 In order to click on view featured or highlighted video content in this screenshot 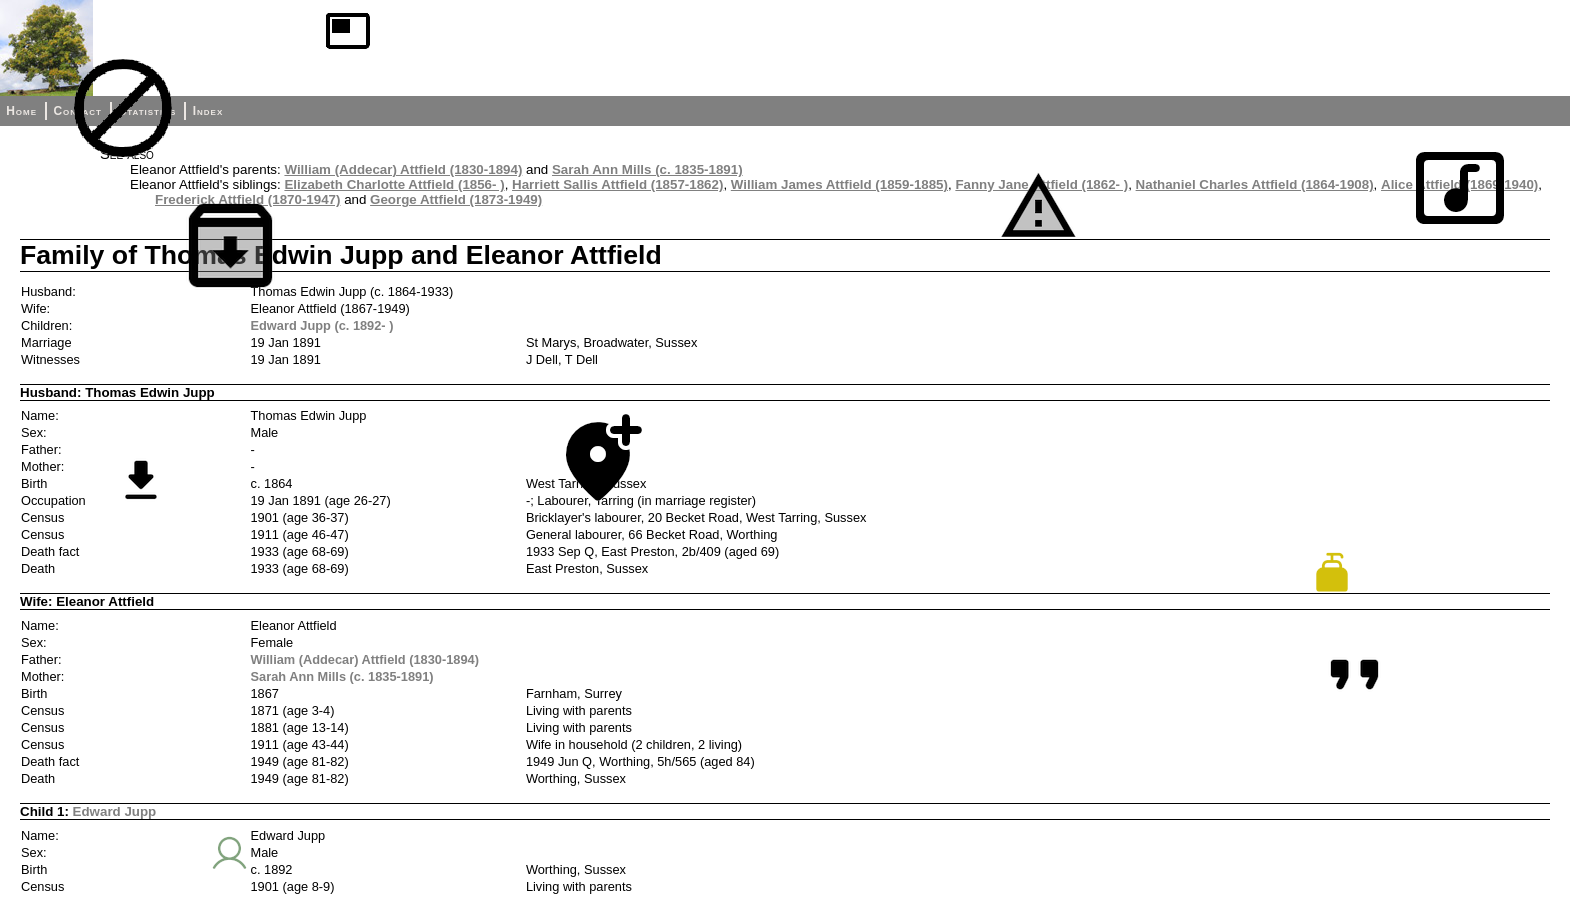, I will do `click(348, 31)`.